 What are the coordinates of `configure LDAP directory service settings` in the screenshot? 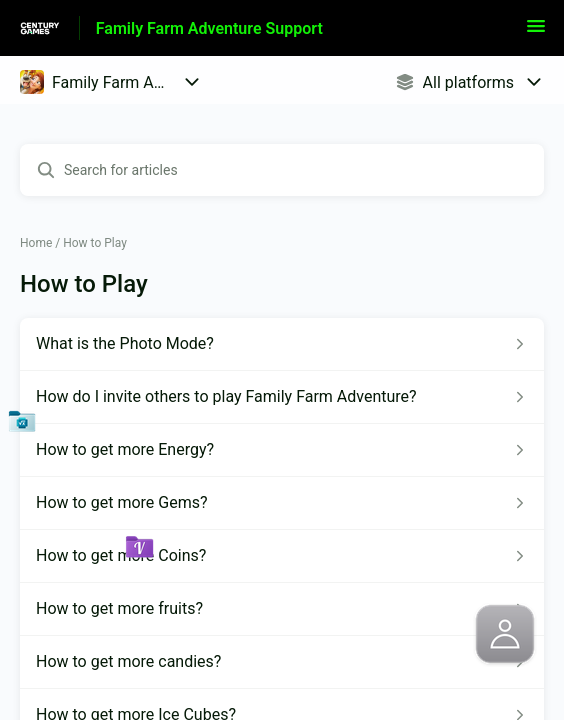 It's located at (505, 635).